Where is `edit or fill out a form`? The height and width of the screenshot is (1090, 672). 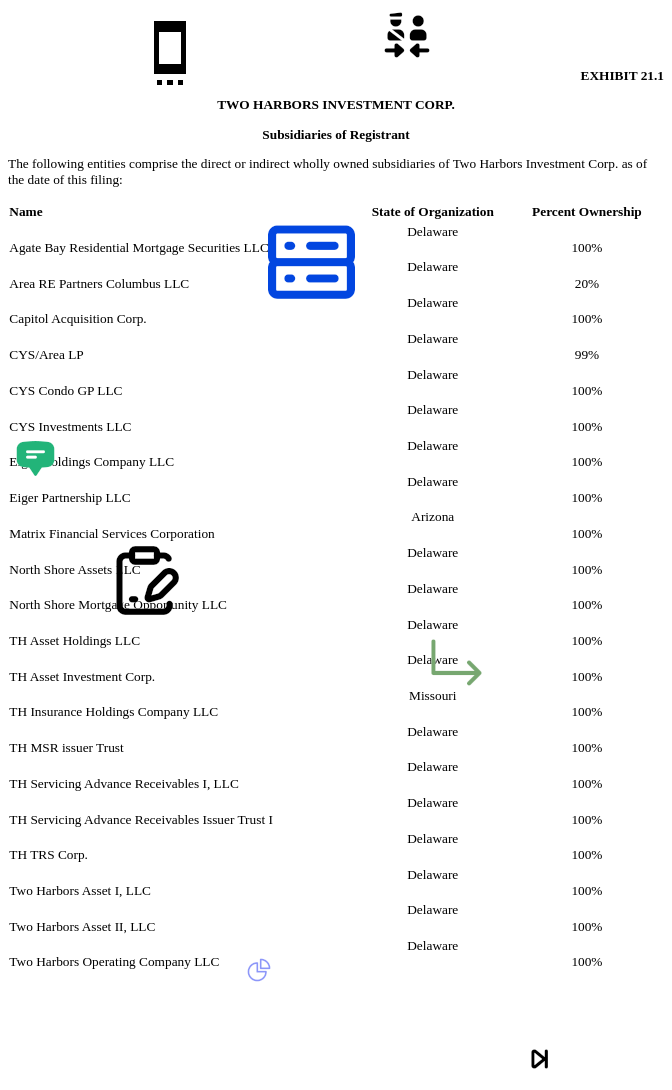
edit or fill out a form is located at coordinates (144, 580).